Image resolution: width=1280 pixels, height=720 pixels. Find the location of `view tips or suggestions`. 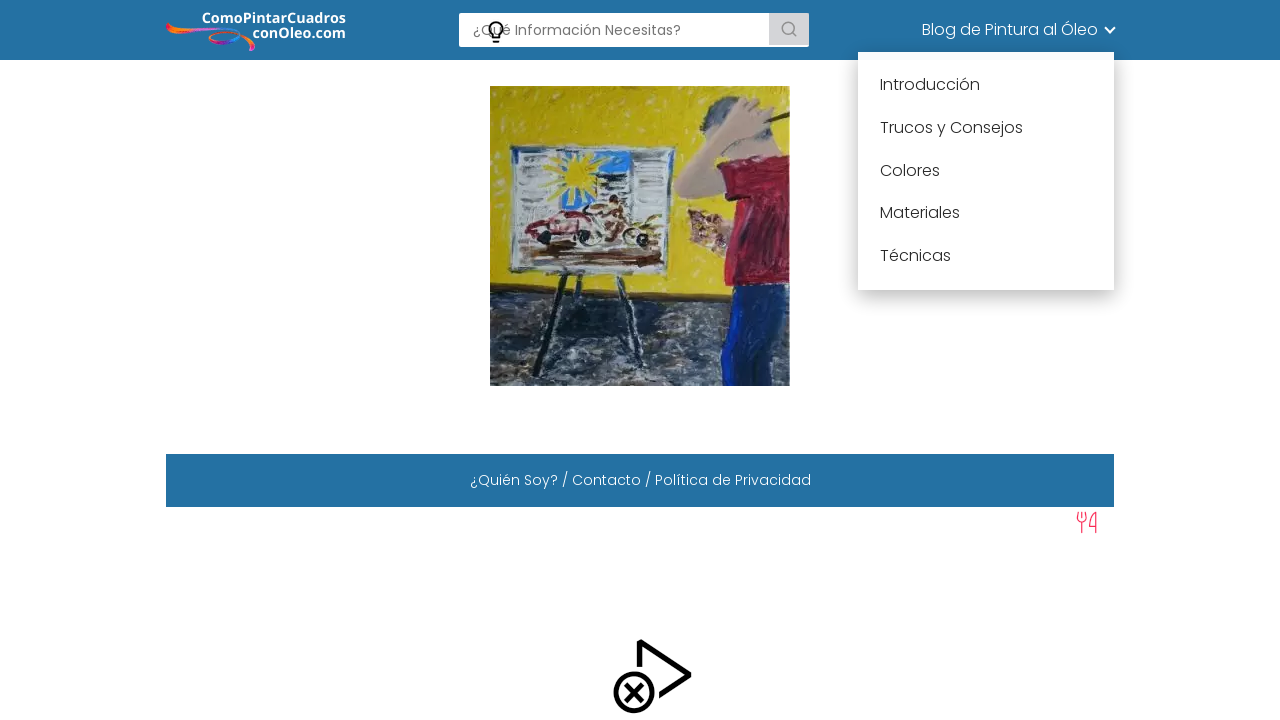

view tips or suggestions is located at coordinates (496, 32).